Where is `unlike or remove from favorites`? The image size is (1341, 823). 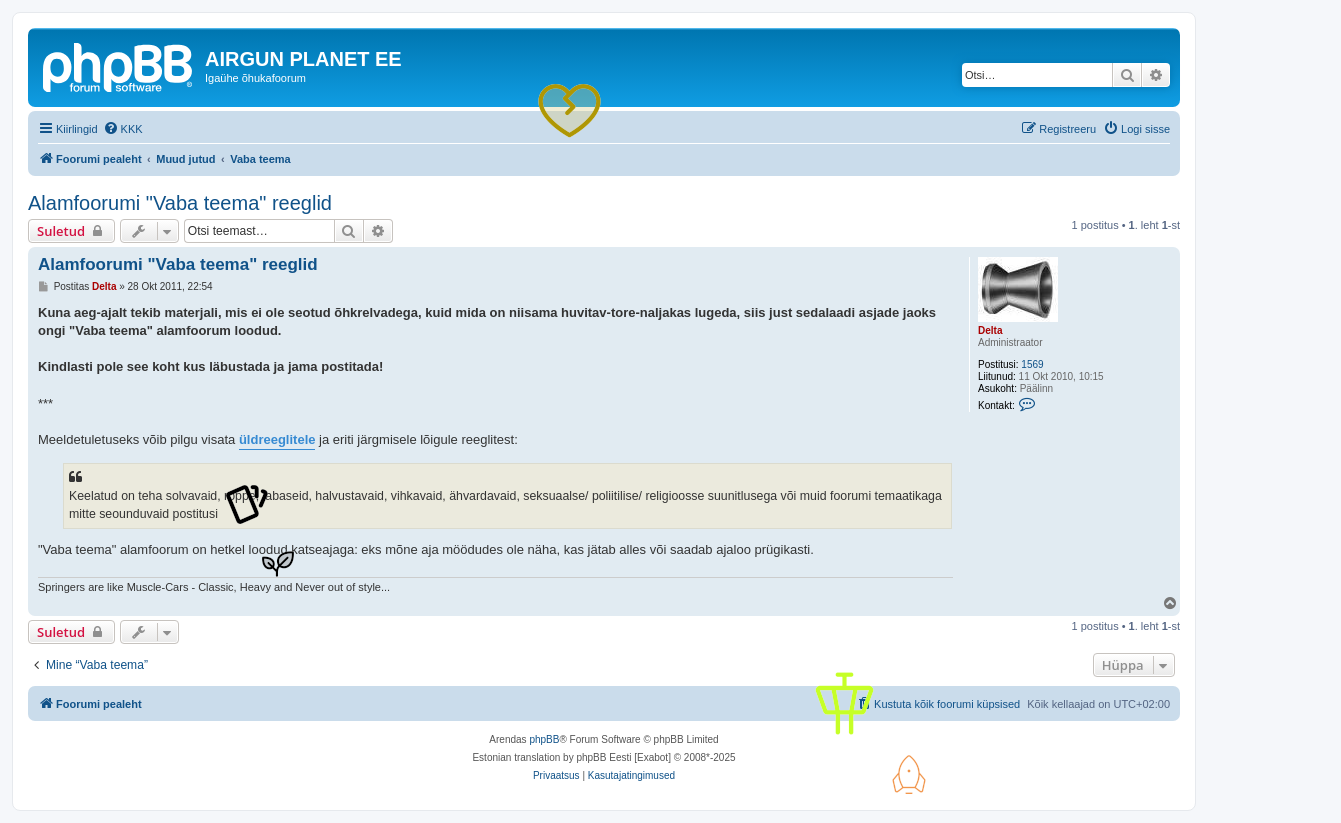
unlike or remove from favorites is located at coordinates (569, 108).